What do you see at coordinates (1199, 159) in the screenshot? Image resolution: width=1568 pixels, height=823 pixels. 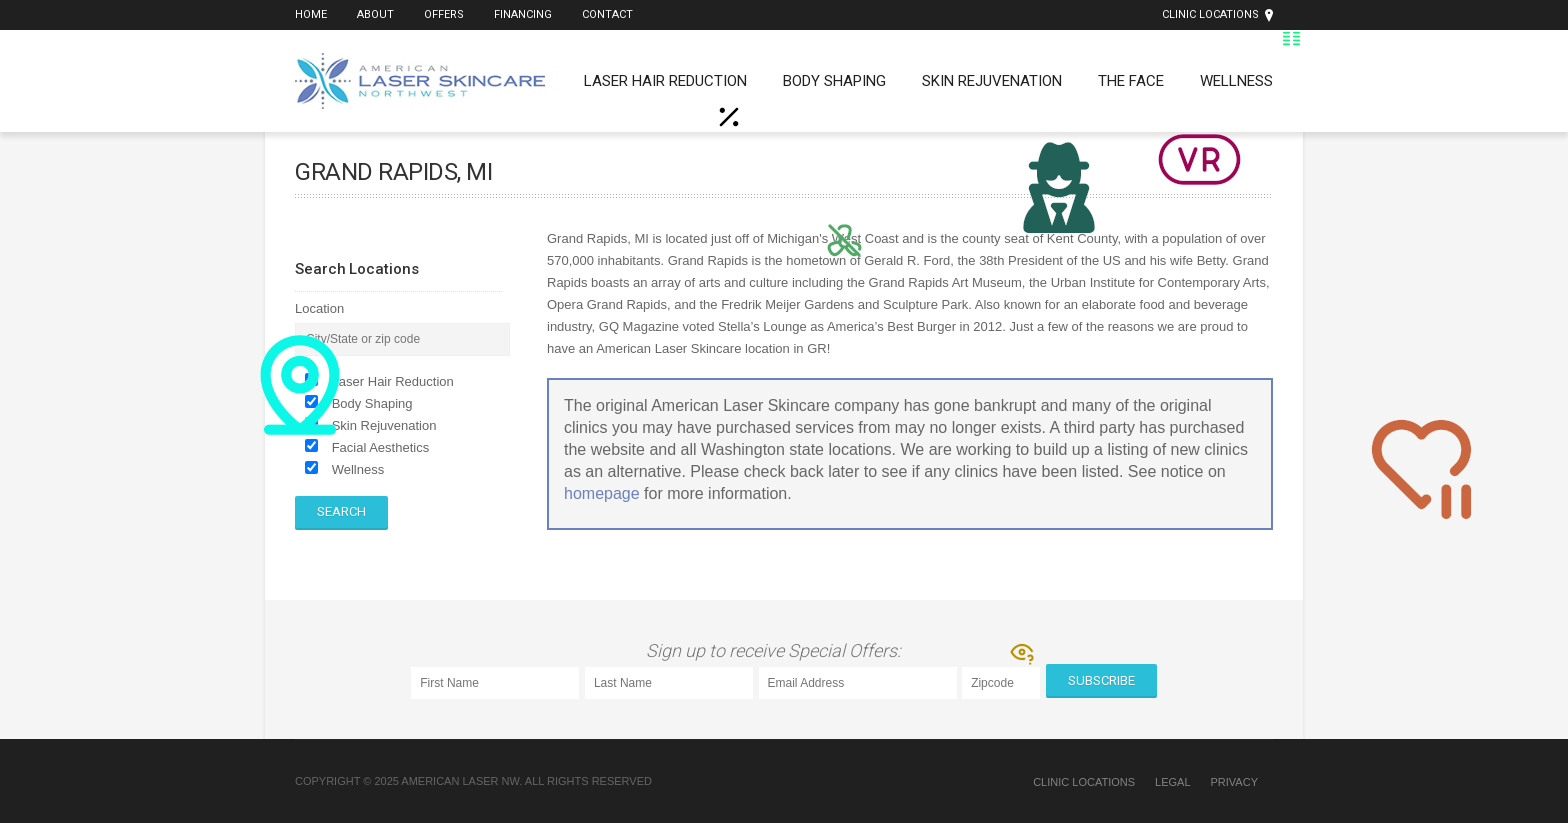 I see `access virtual reality mode or settings` at bounding box center [1199, 159].